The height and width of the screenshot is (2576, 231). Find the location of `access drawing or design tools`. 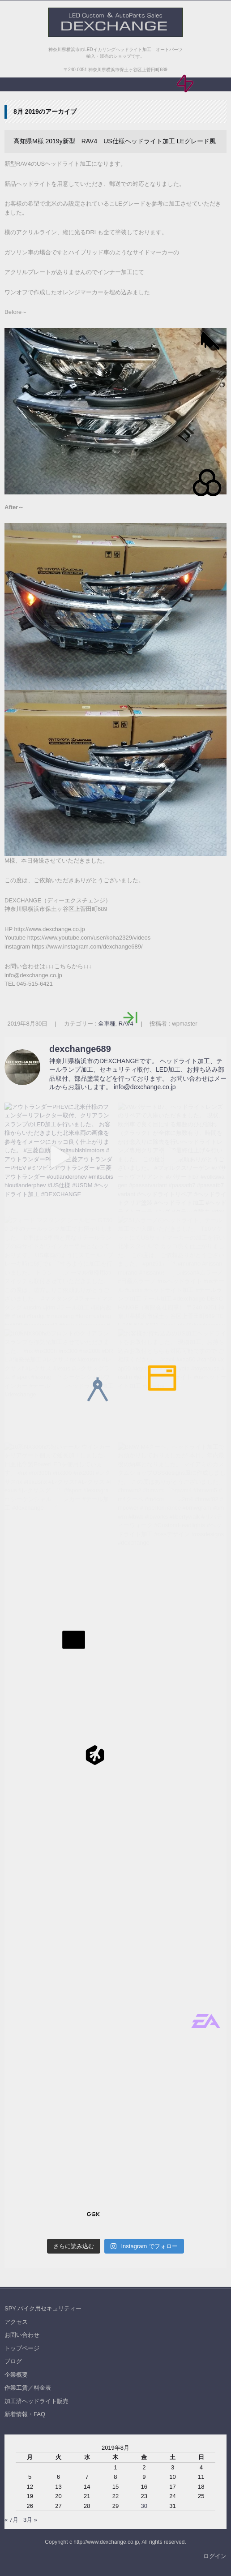

access drawing or design tools is located at coordinates (98, 1389).